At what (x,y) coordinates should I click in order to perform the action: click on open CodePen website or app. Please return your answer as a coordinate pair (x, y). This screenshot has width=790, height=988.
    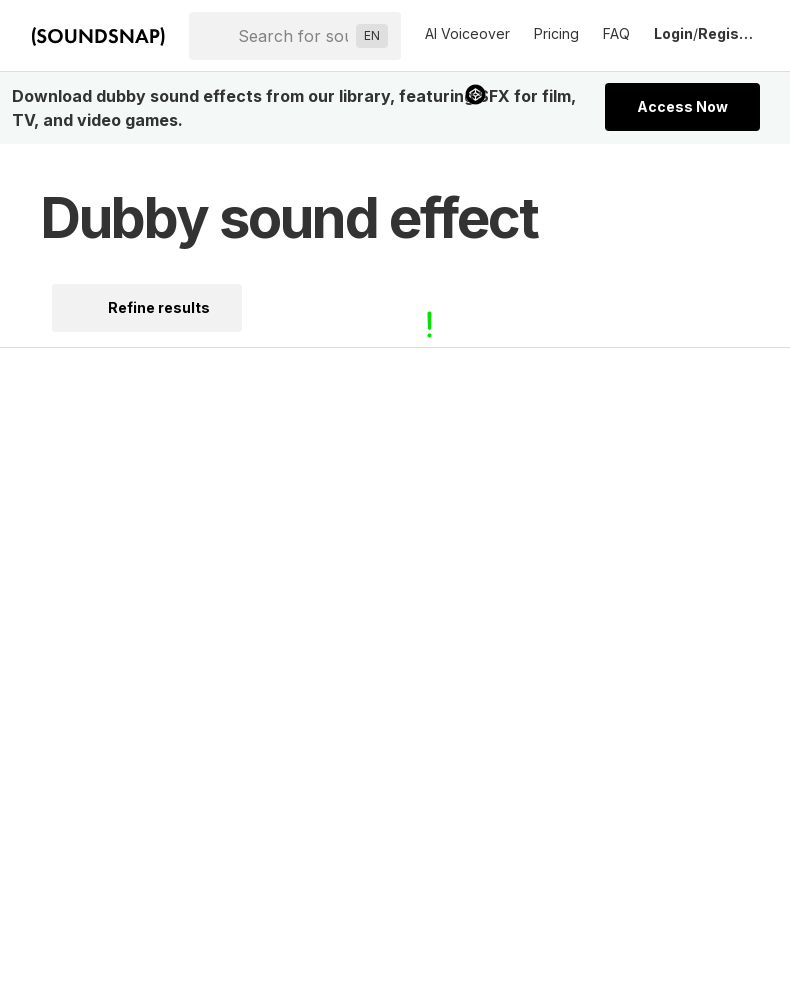
    Looking at the image, I should click on (475, 94).